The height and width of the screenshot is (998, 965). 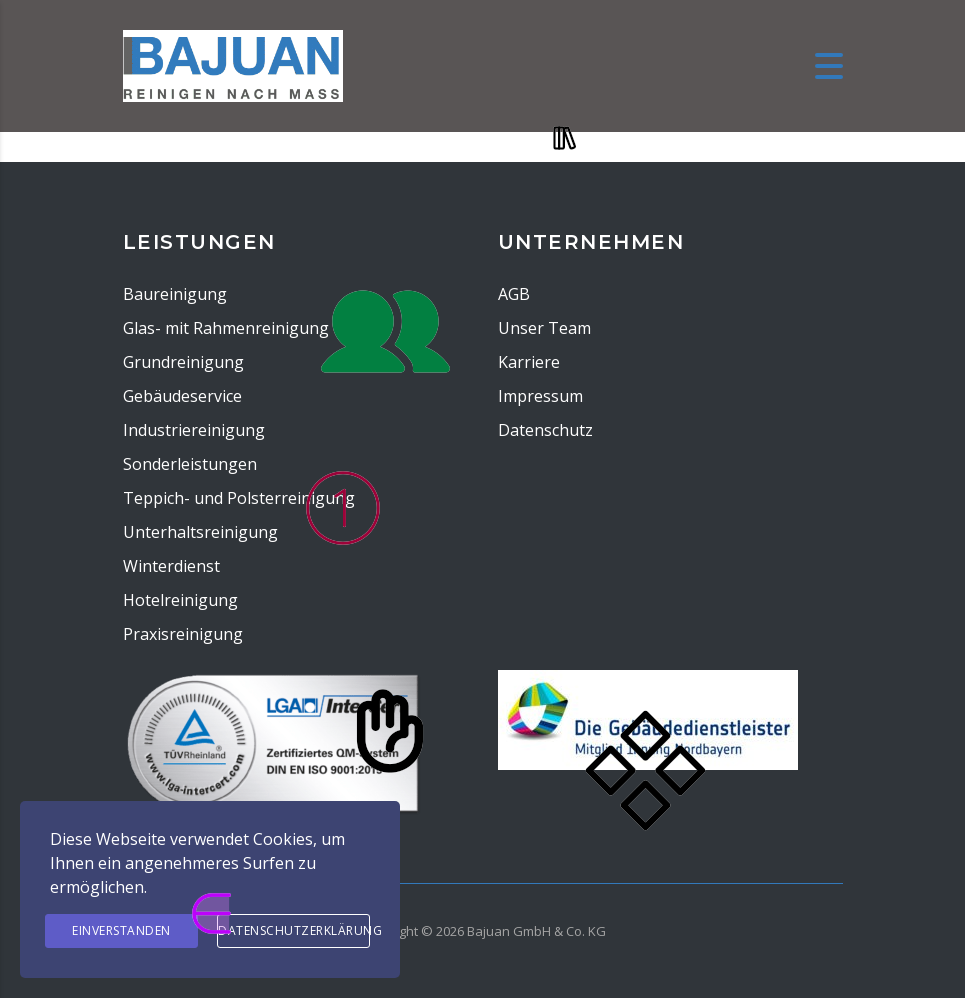 I want to click on indicates set membership in mathematical notation, so click(x=212, y=913).